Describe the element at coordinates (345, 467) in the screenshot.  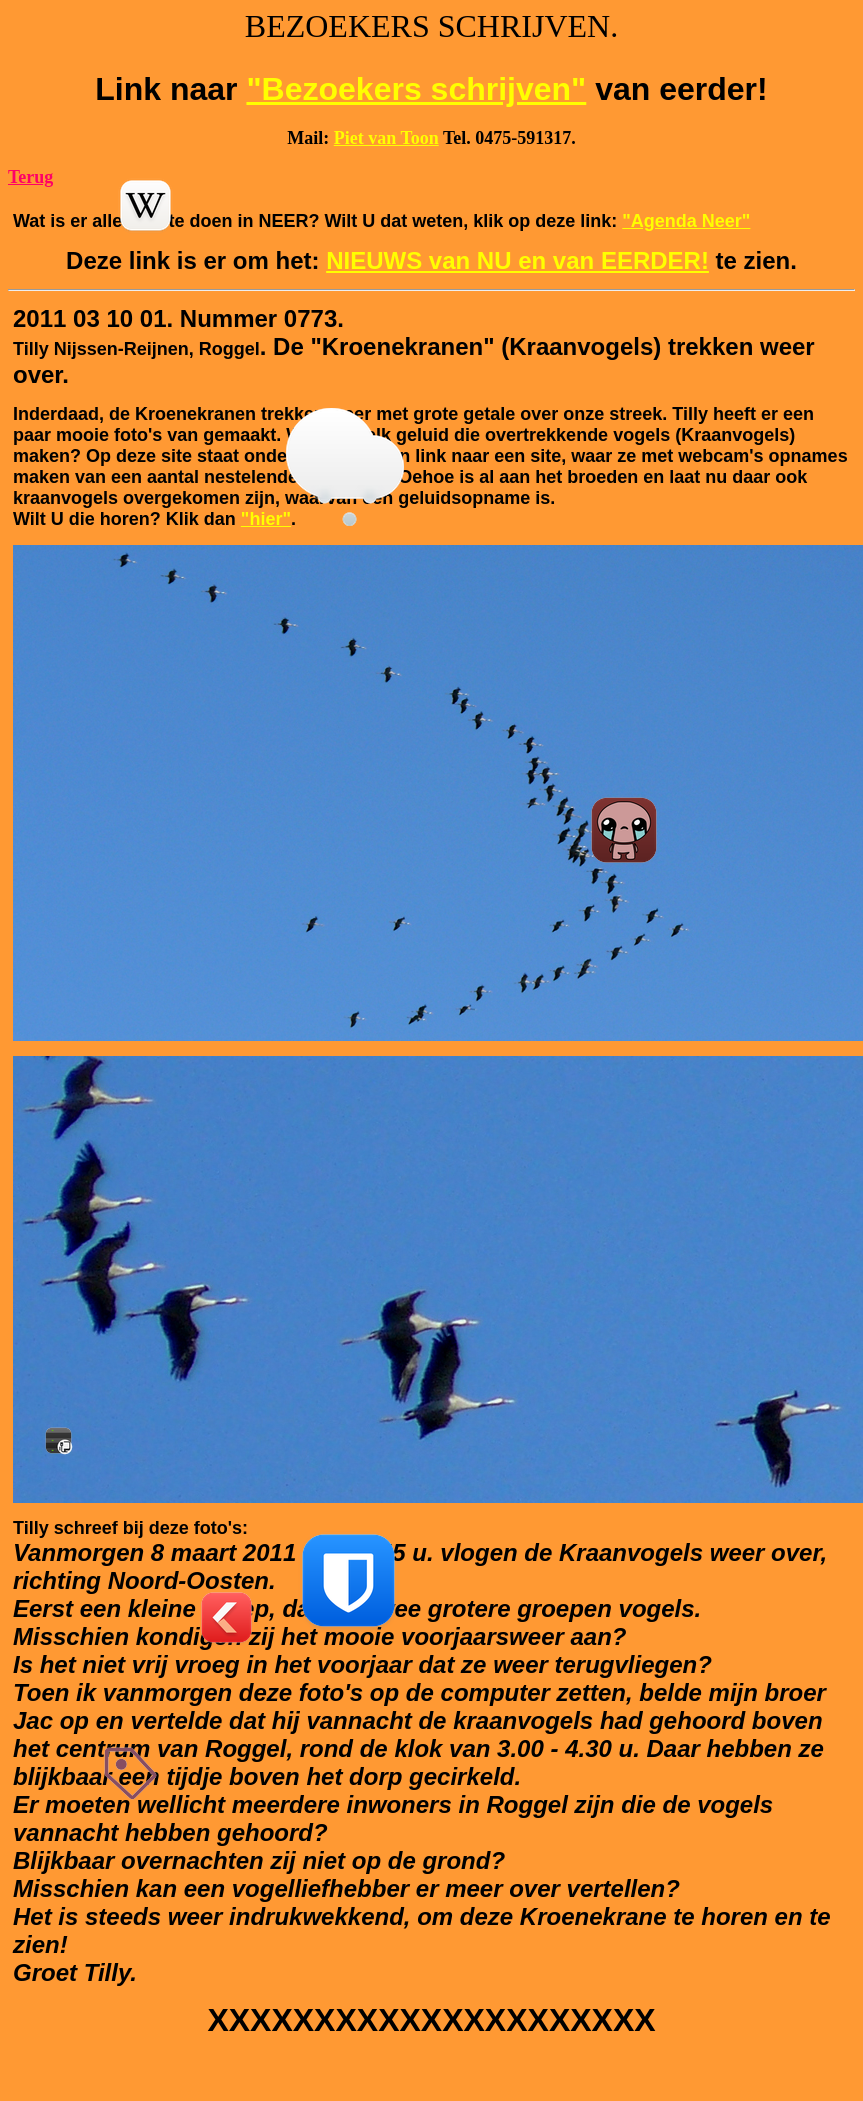
I see `indicates scattered snow weather conditions` at that location.